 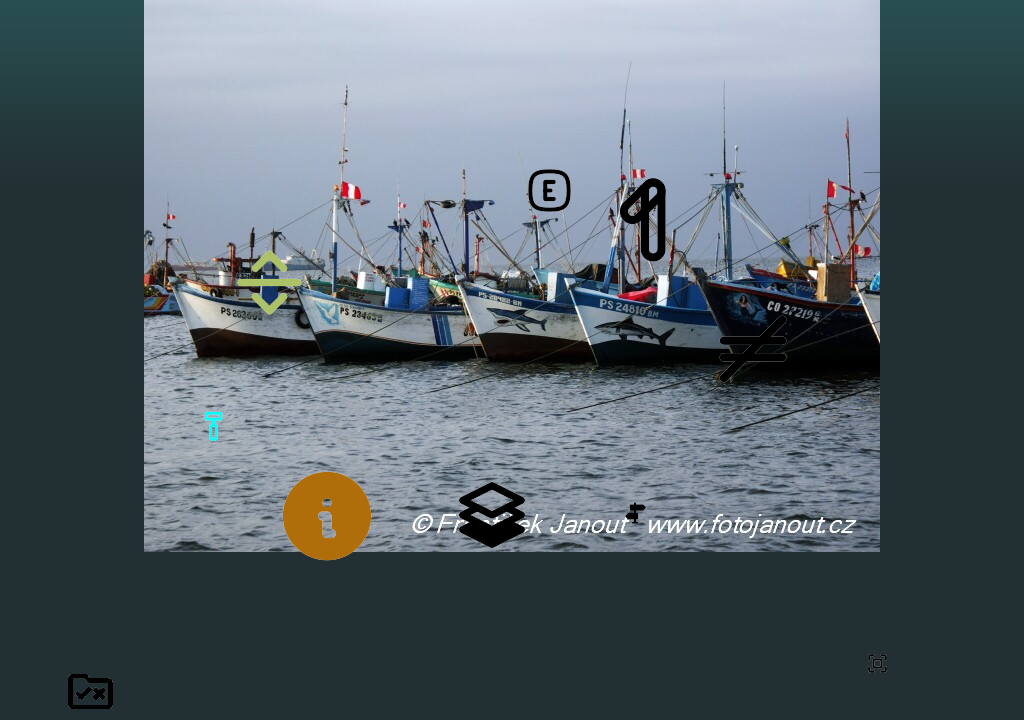 What do you see at coordinates (549, 190) in the screenshot?
I see `indicates an item starting with the letter E` at bounding box center [549, 190].